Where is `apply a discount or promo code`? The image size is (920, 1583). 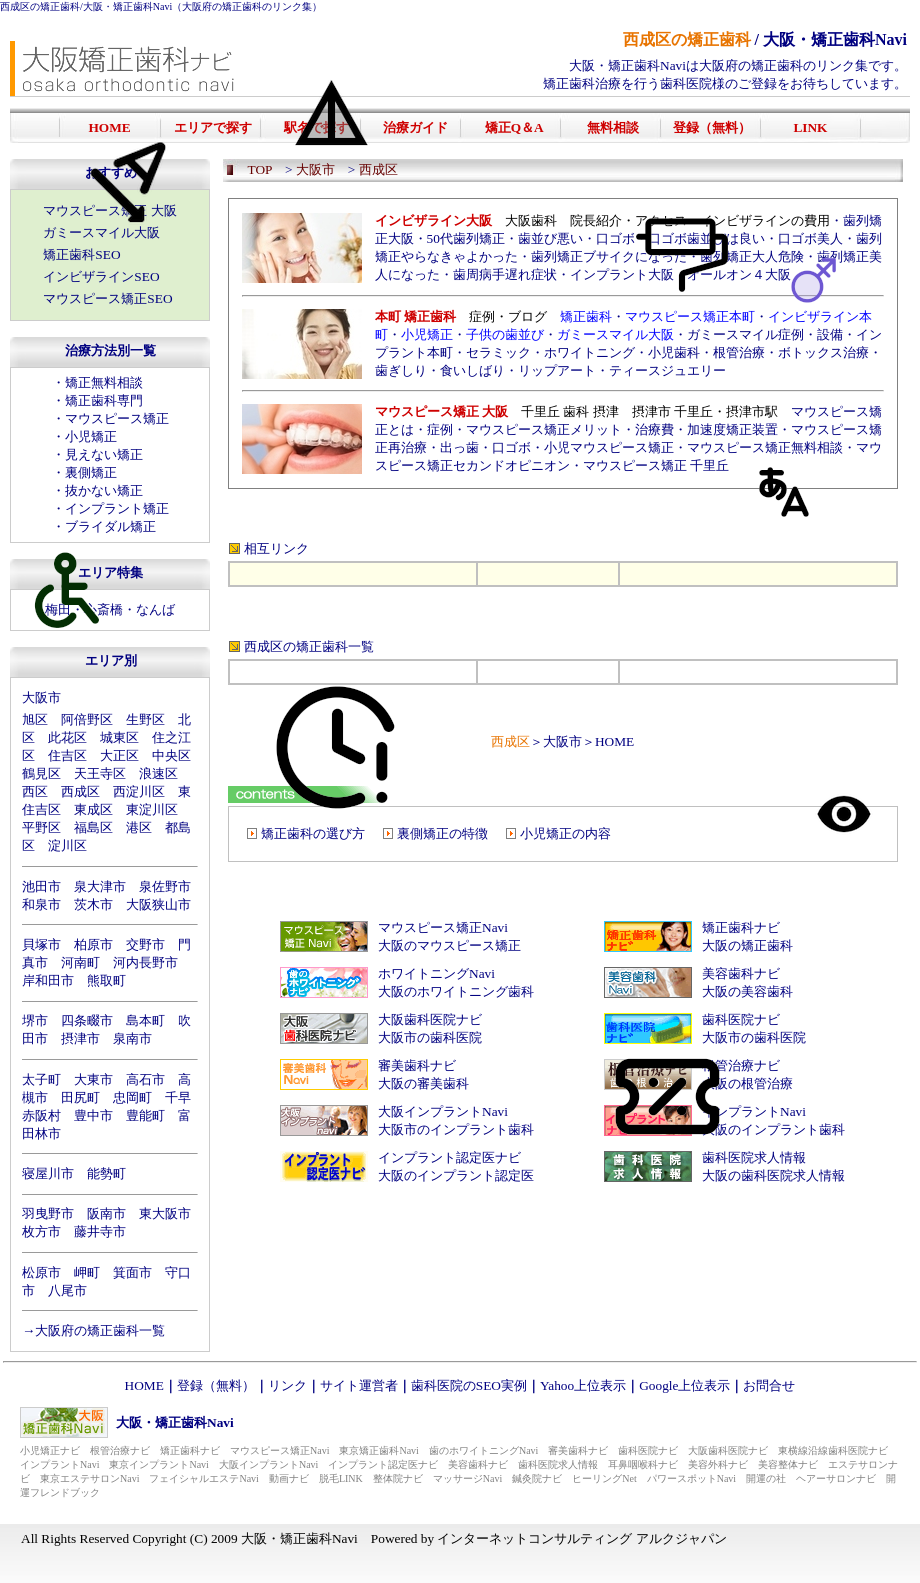
apply a discount or promo code is located at coordinates (667, 1096).